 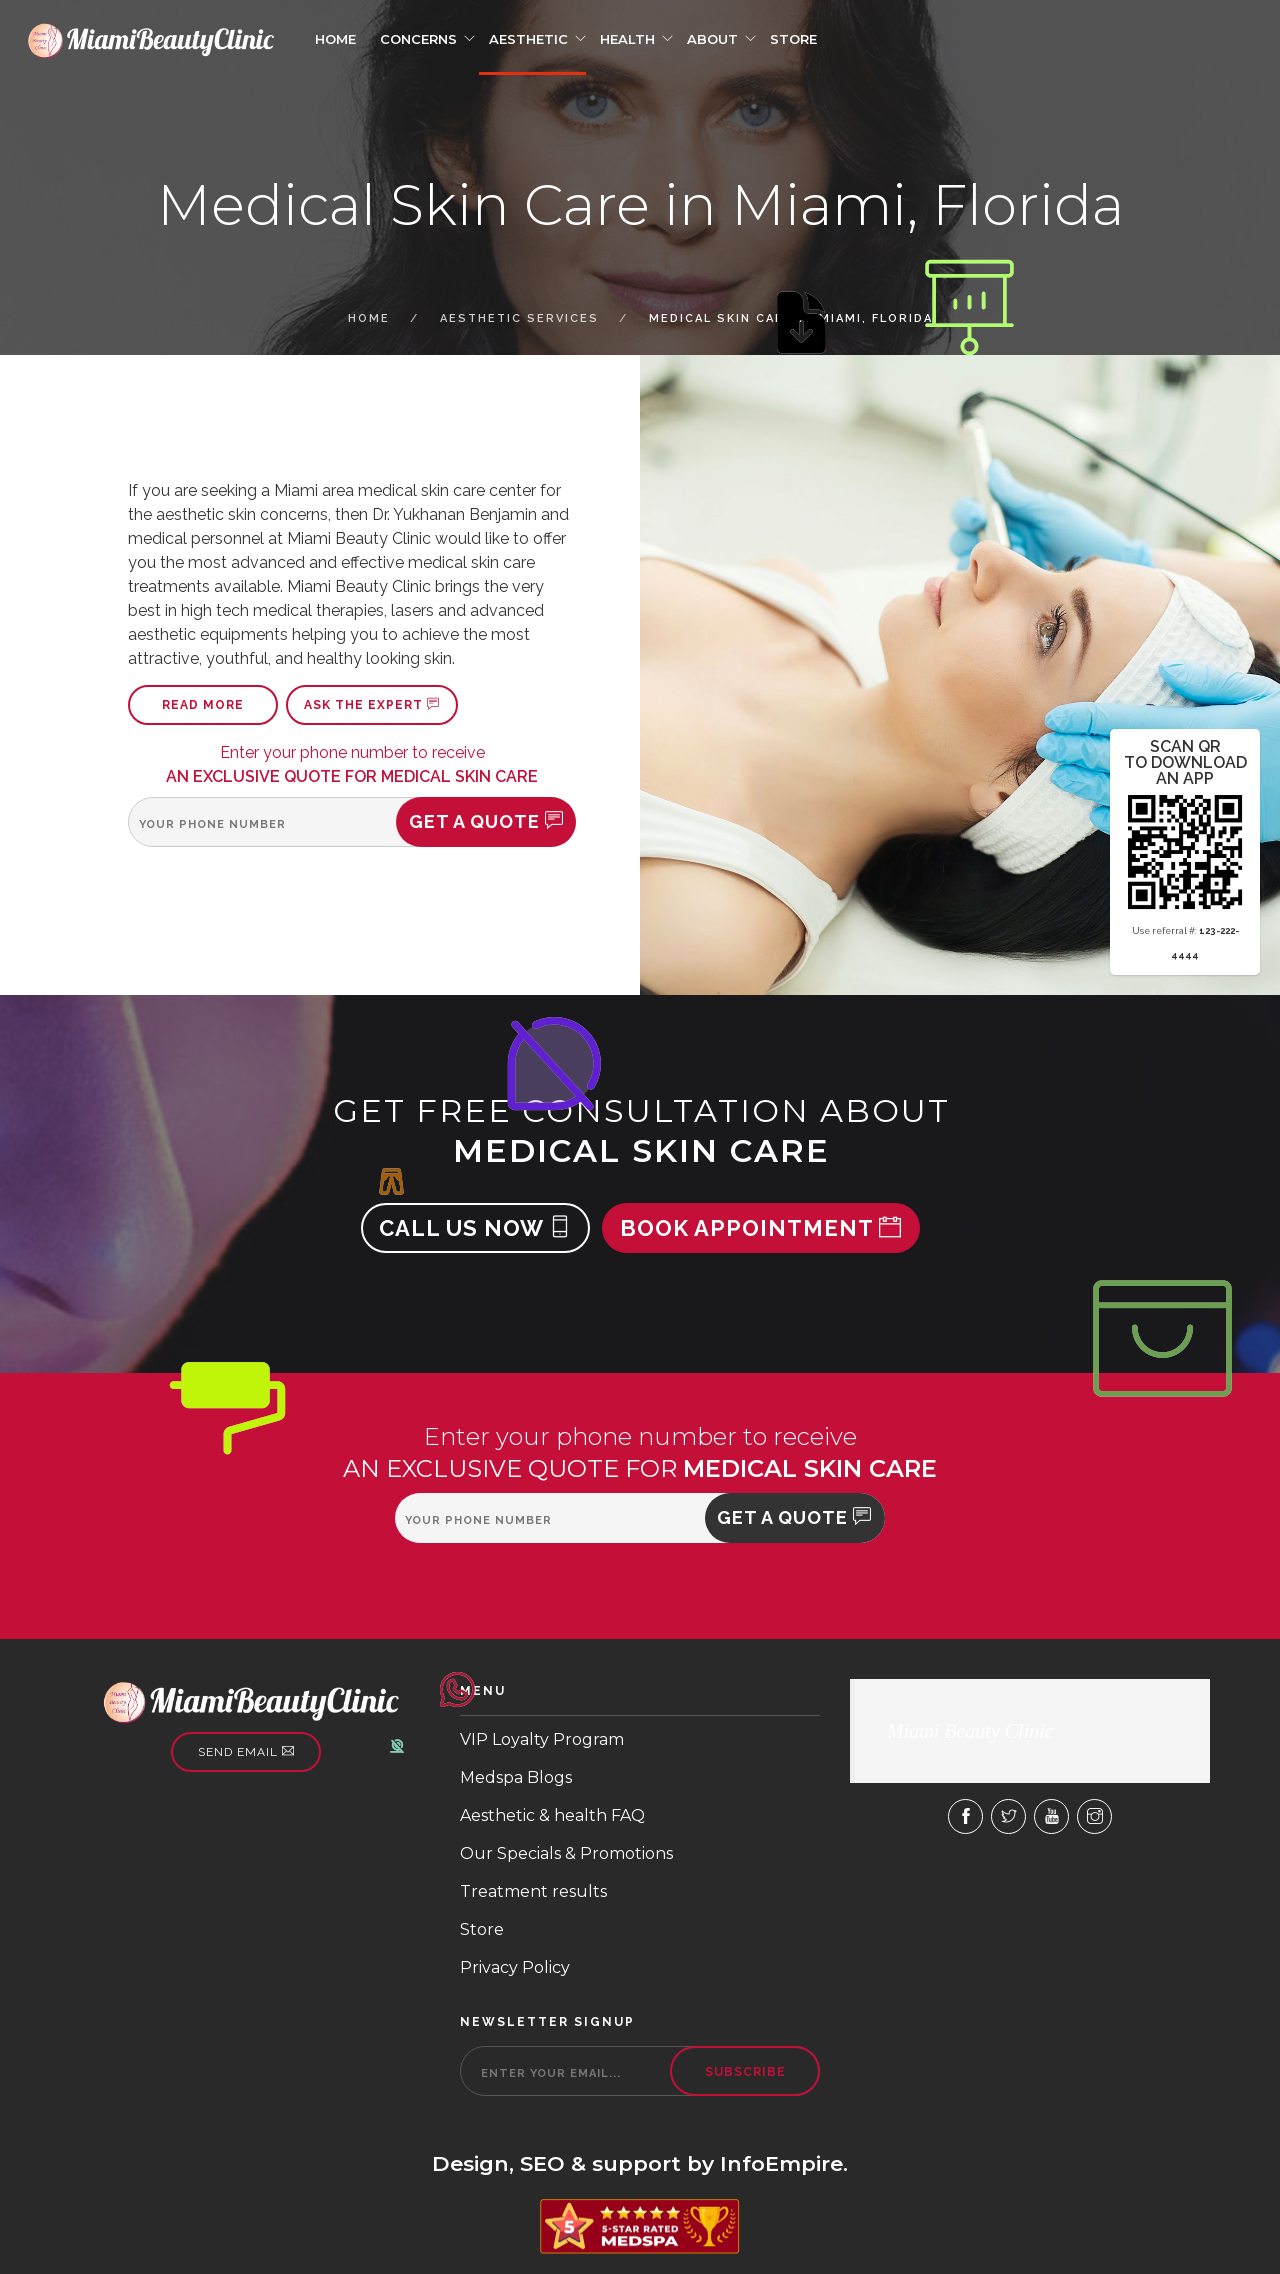 What do you see at coordinates (391, 1181) in the screenshot?
I see `browse pants or bottoms category` at bounding box center [391, 1181].